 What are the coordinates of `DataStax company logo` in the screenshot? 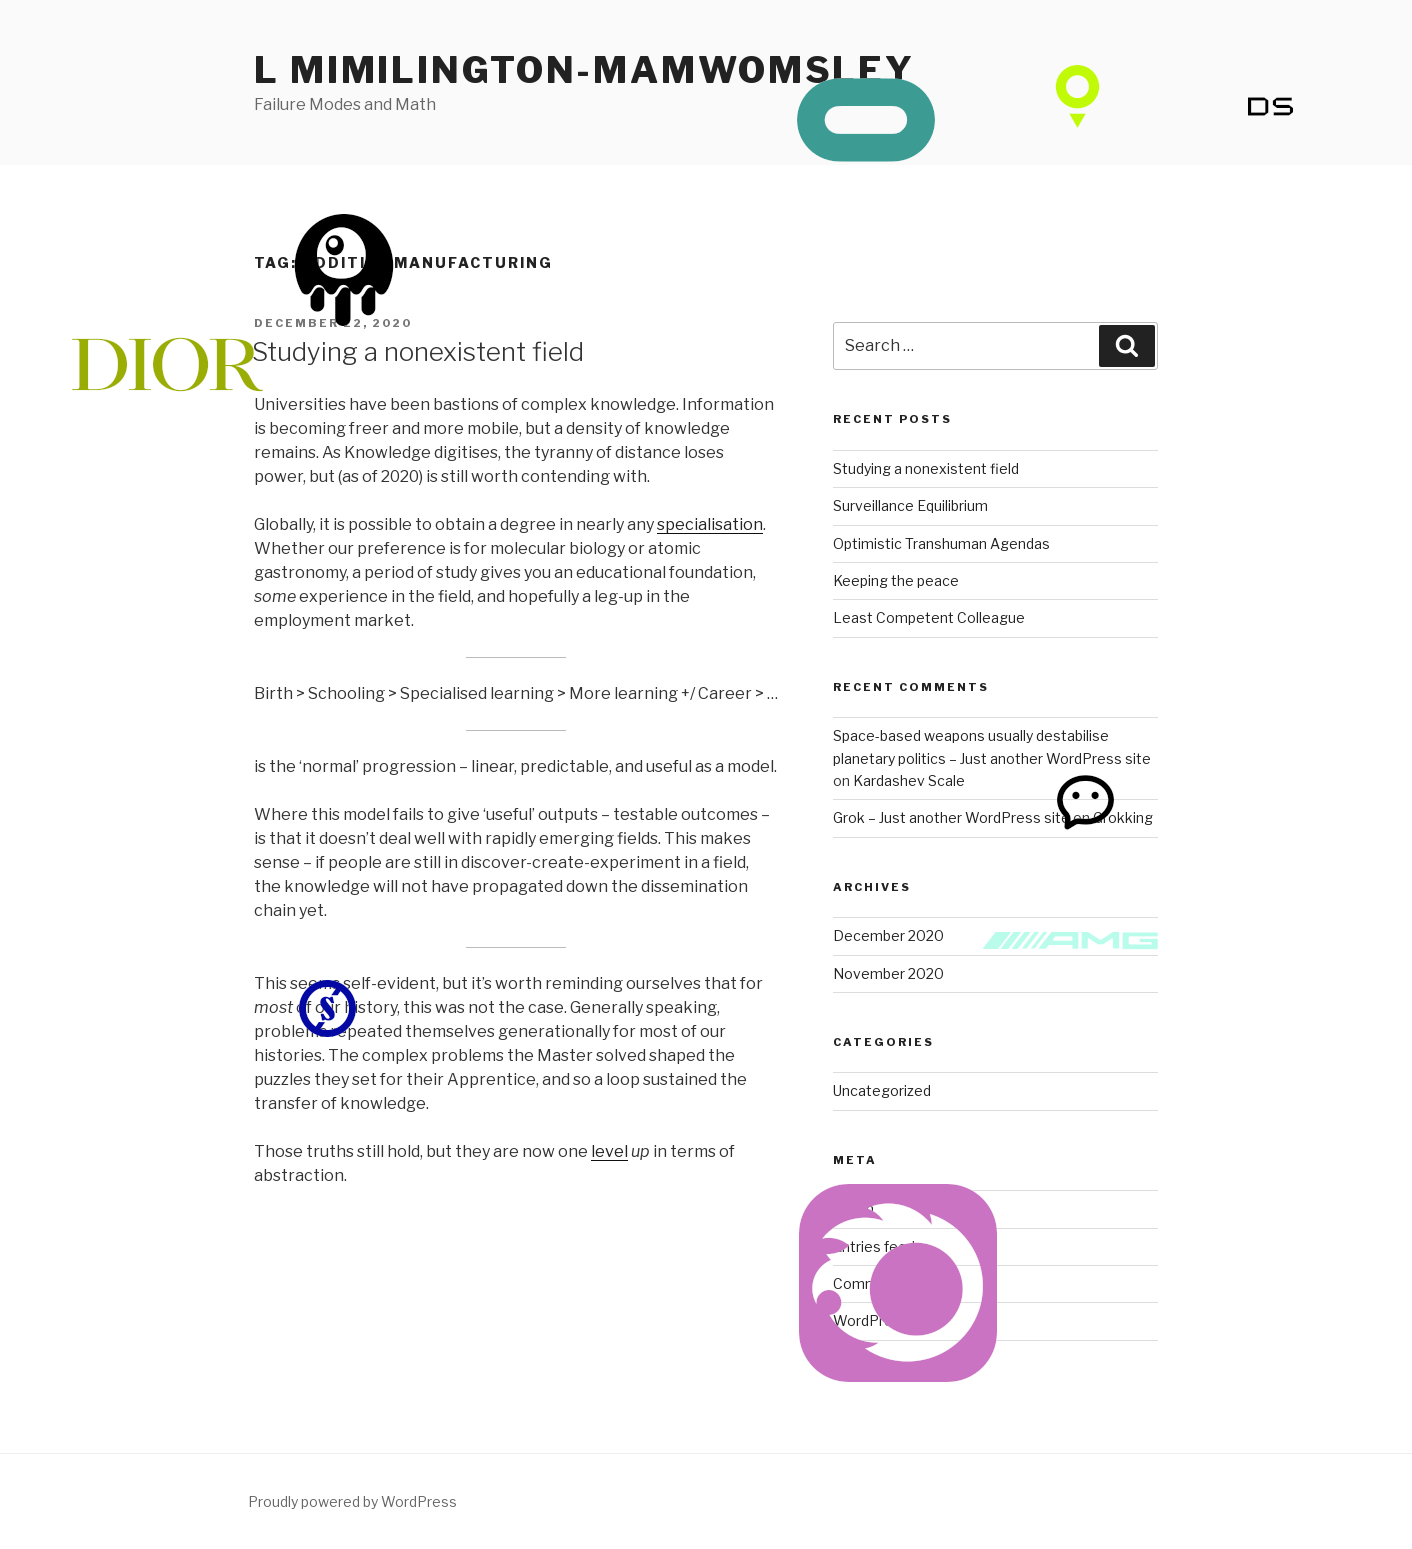 It's located at (1270, 106).